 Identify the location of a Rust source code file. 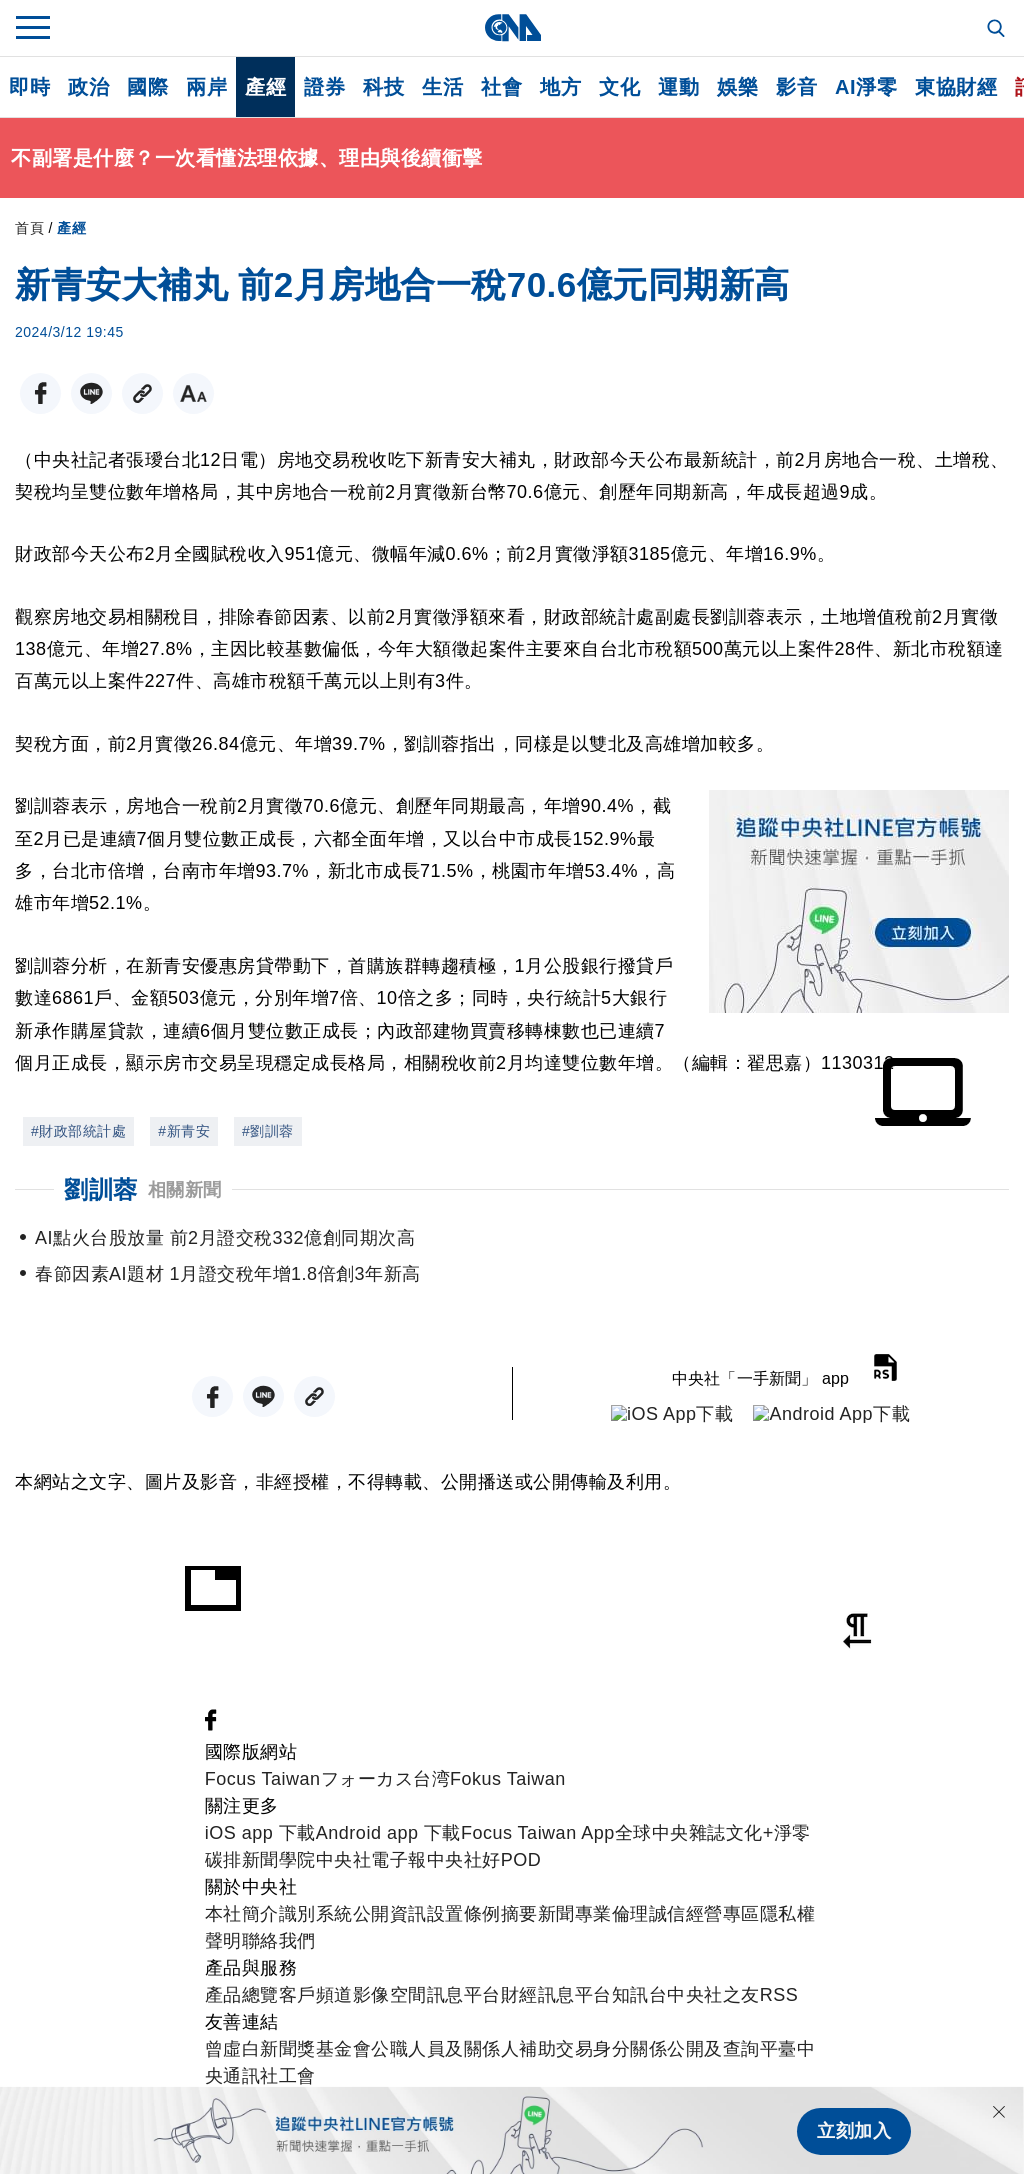
(885, 1367).